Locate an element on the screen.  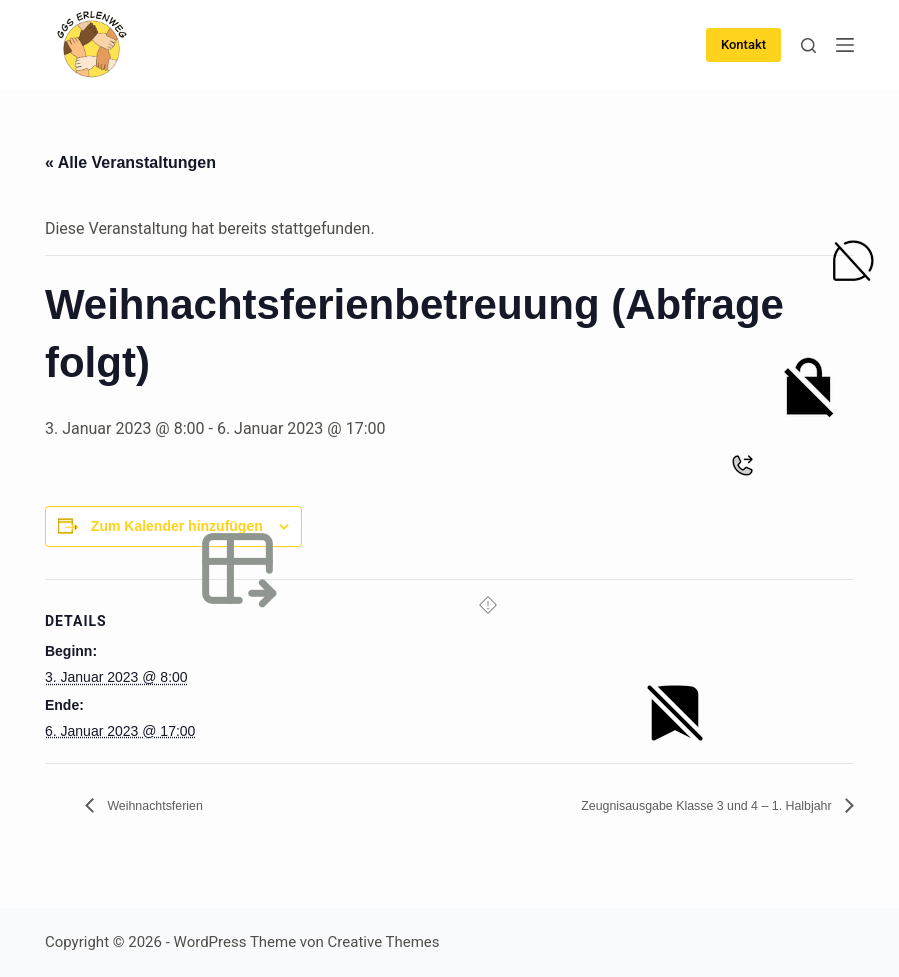
remove from bookmarks is located at coordinates (675, 713).